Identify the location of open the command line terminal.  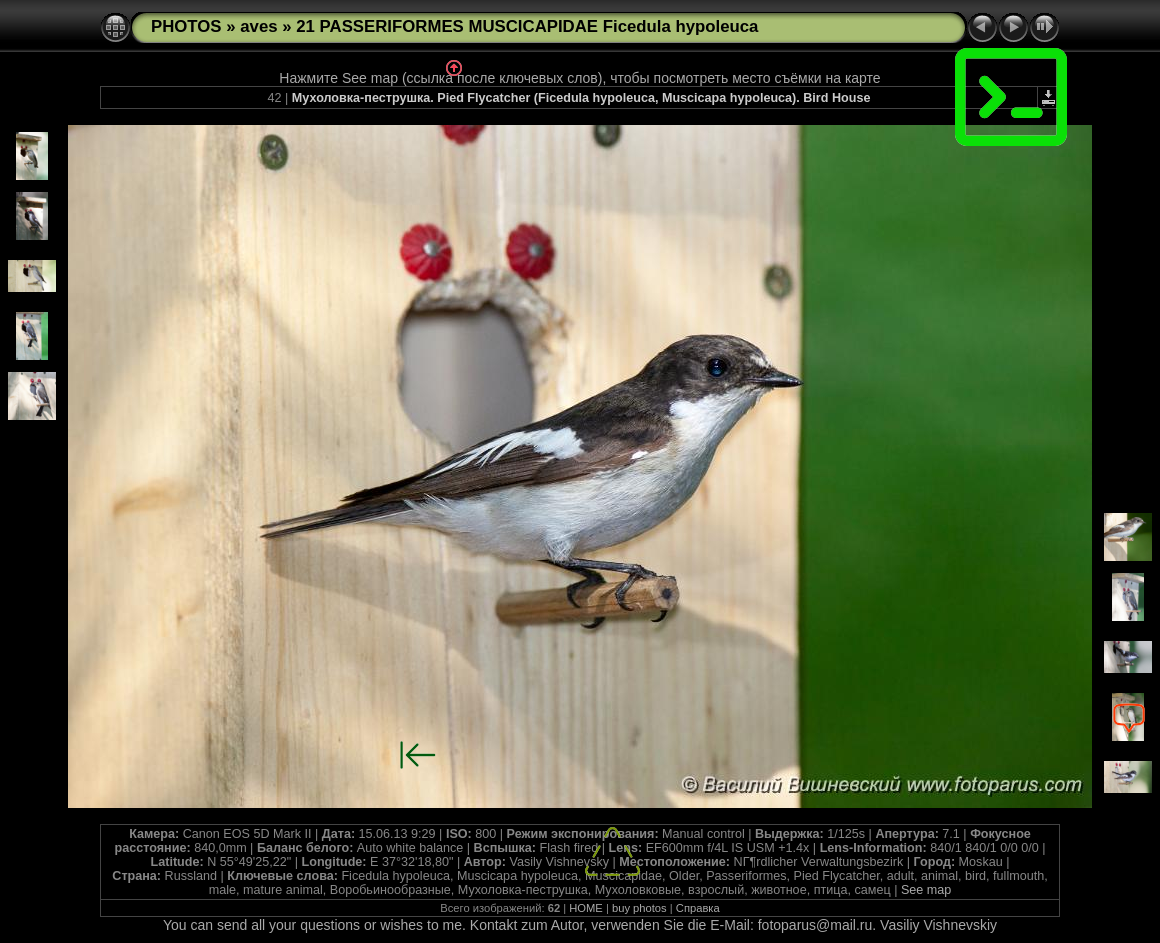
(1011, 97).